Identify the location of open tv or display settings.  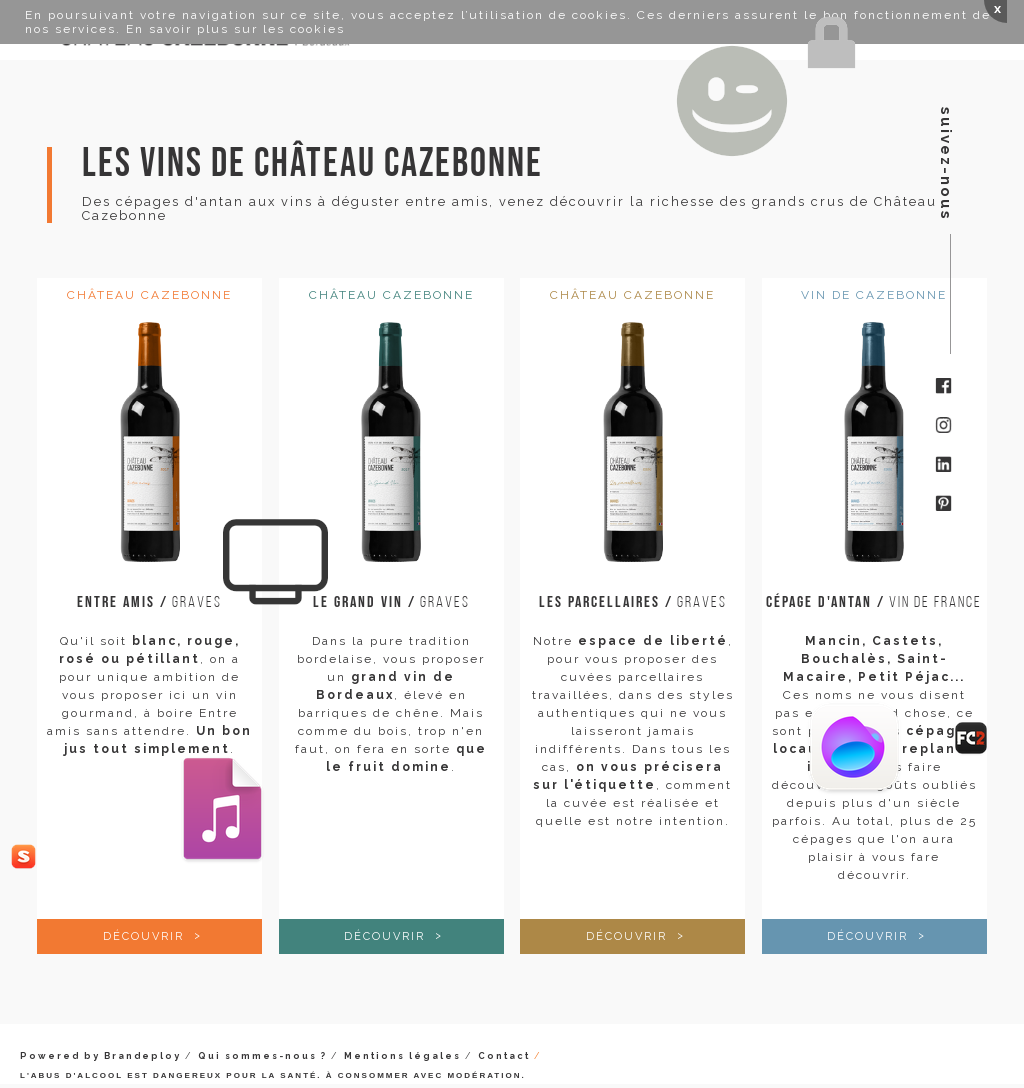
(275, 558).